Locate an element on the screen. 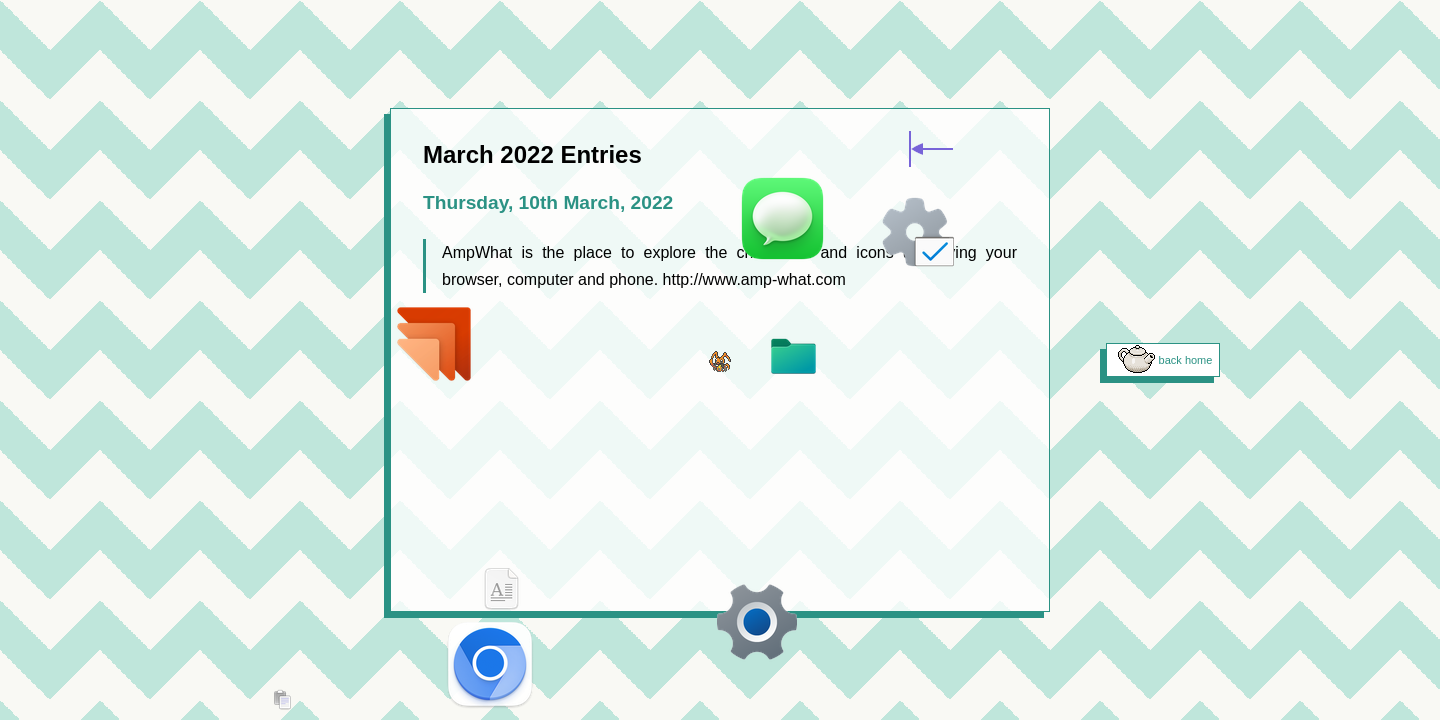 Image resolution: width=1440 pixels, height=720 pixels. open Chromium web browser is located at coordinates (490, 664).